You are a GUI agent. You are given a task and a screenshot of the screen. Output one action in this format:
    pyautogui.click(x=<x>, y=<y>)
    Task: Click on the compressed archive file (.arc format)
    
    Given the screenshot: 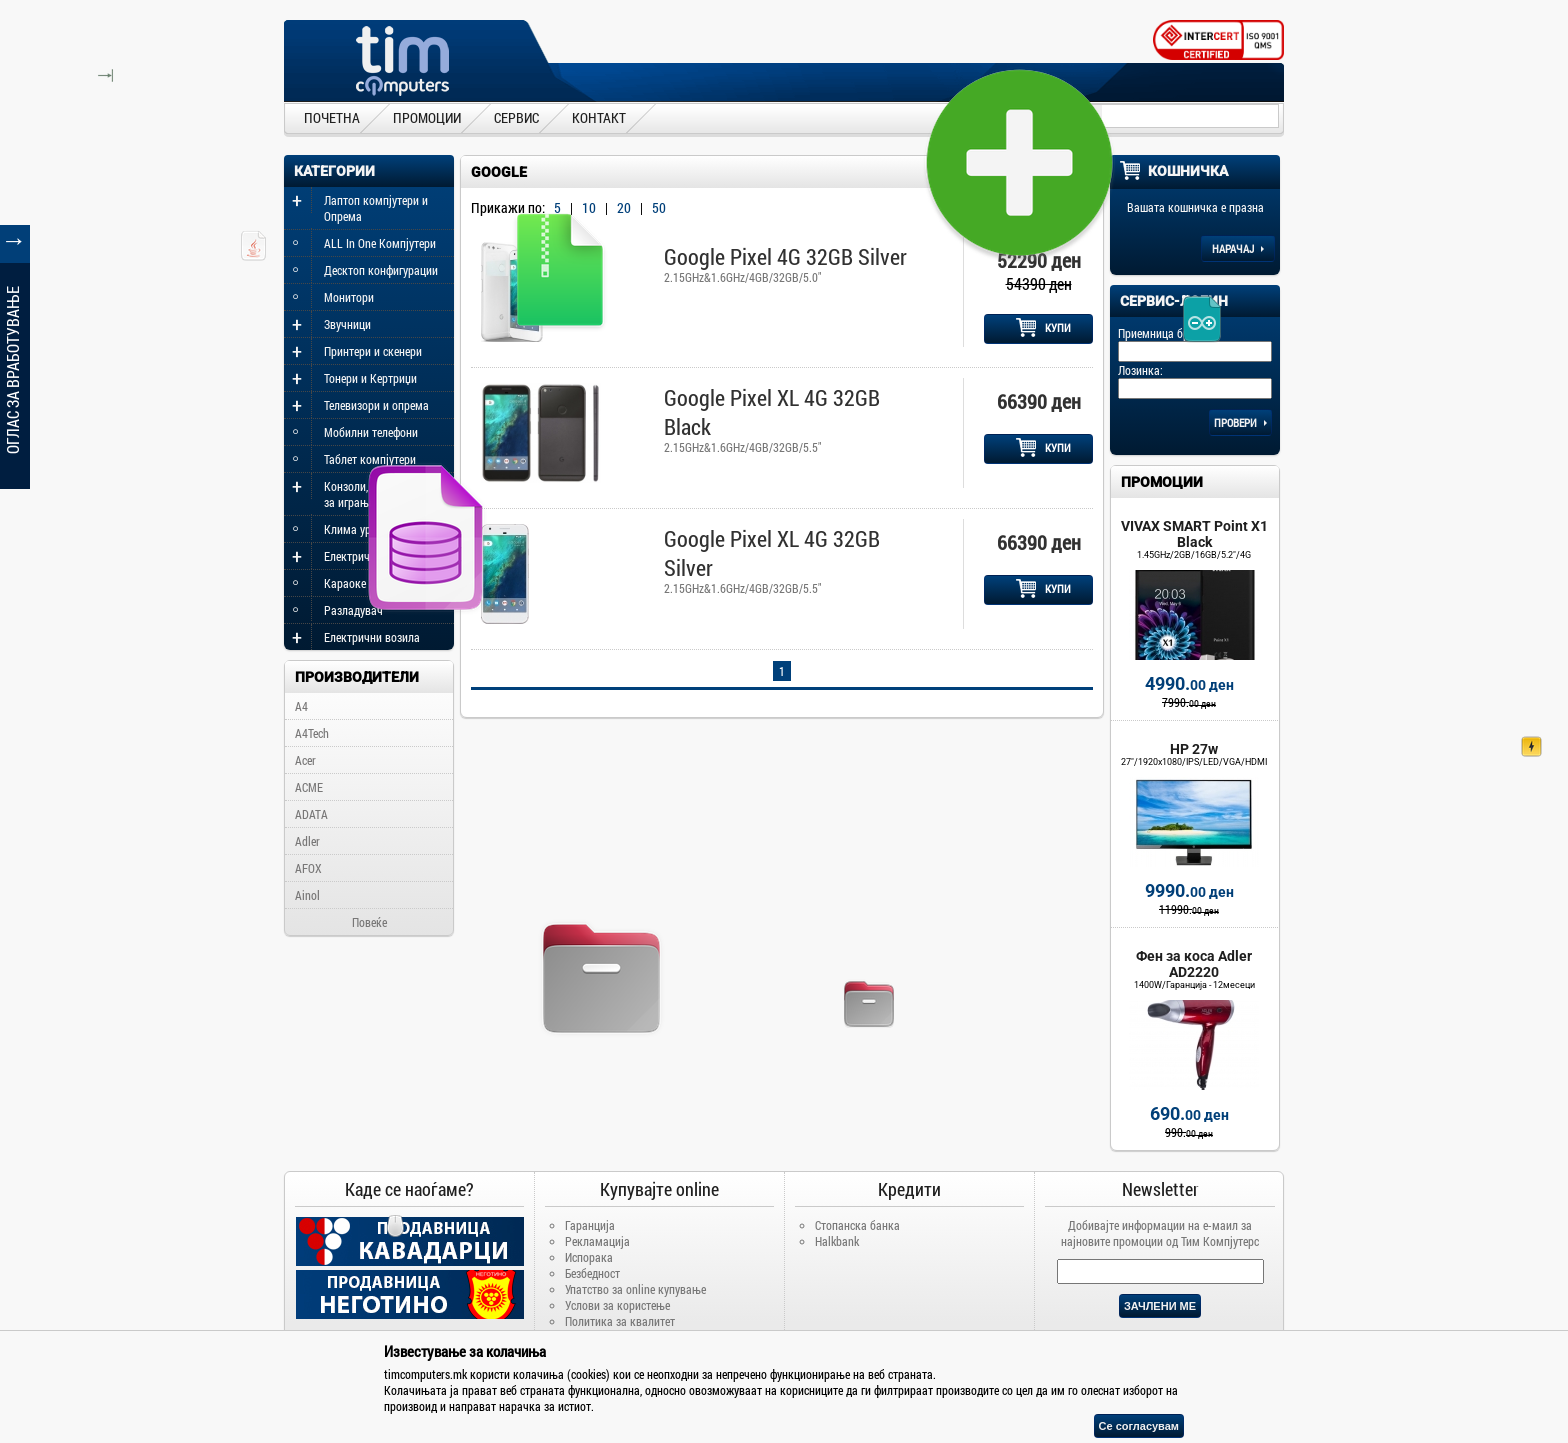 What is the action you would take?
    pyautogui.click(x=560, y=272)
    